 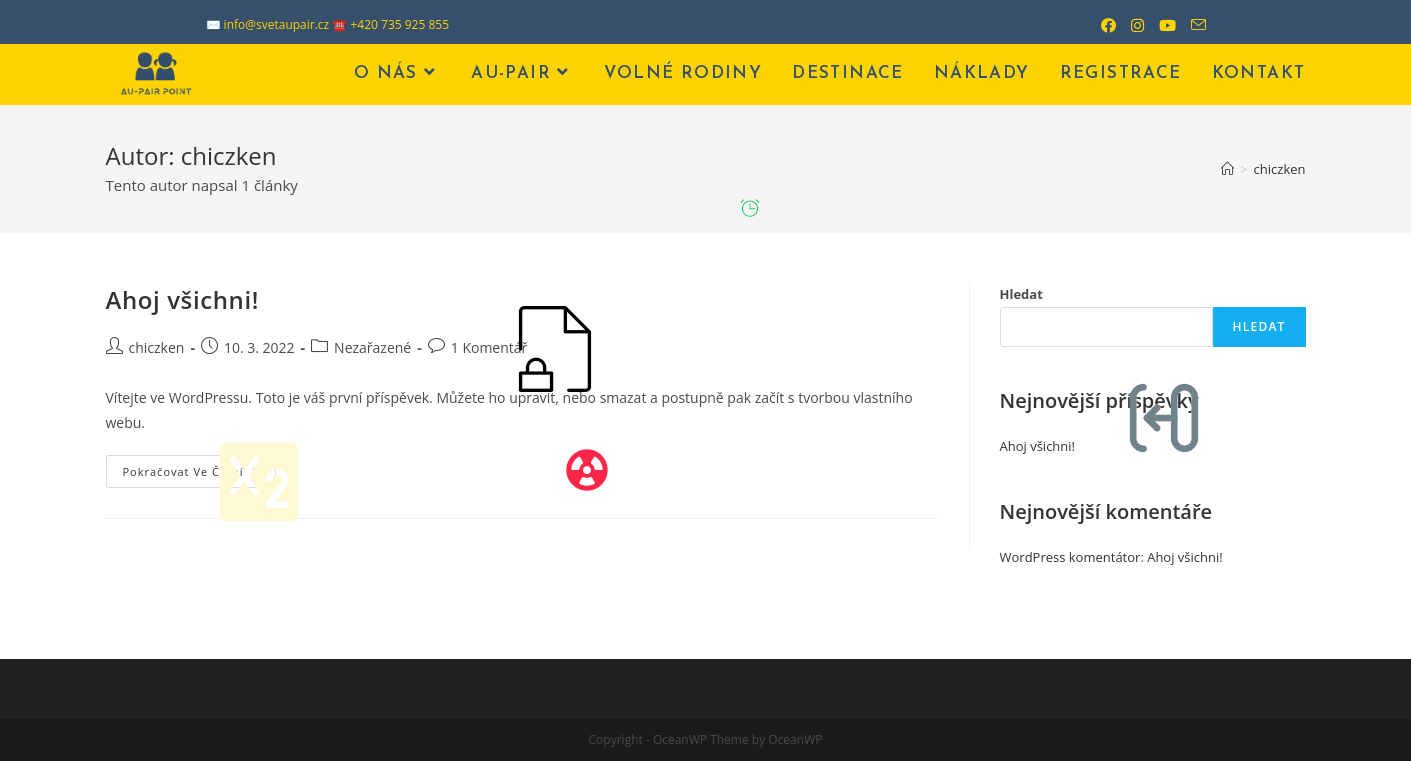 What do you see at coordinates (587, 470) in the screenshot?
I see `indicates radioactive or hazardous material warning` at bounding box center [587, 470].